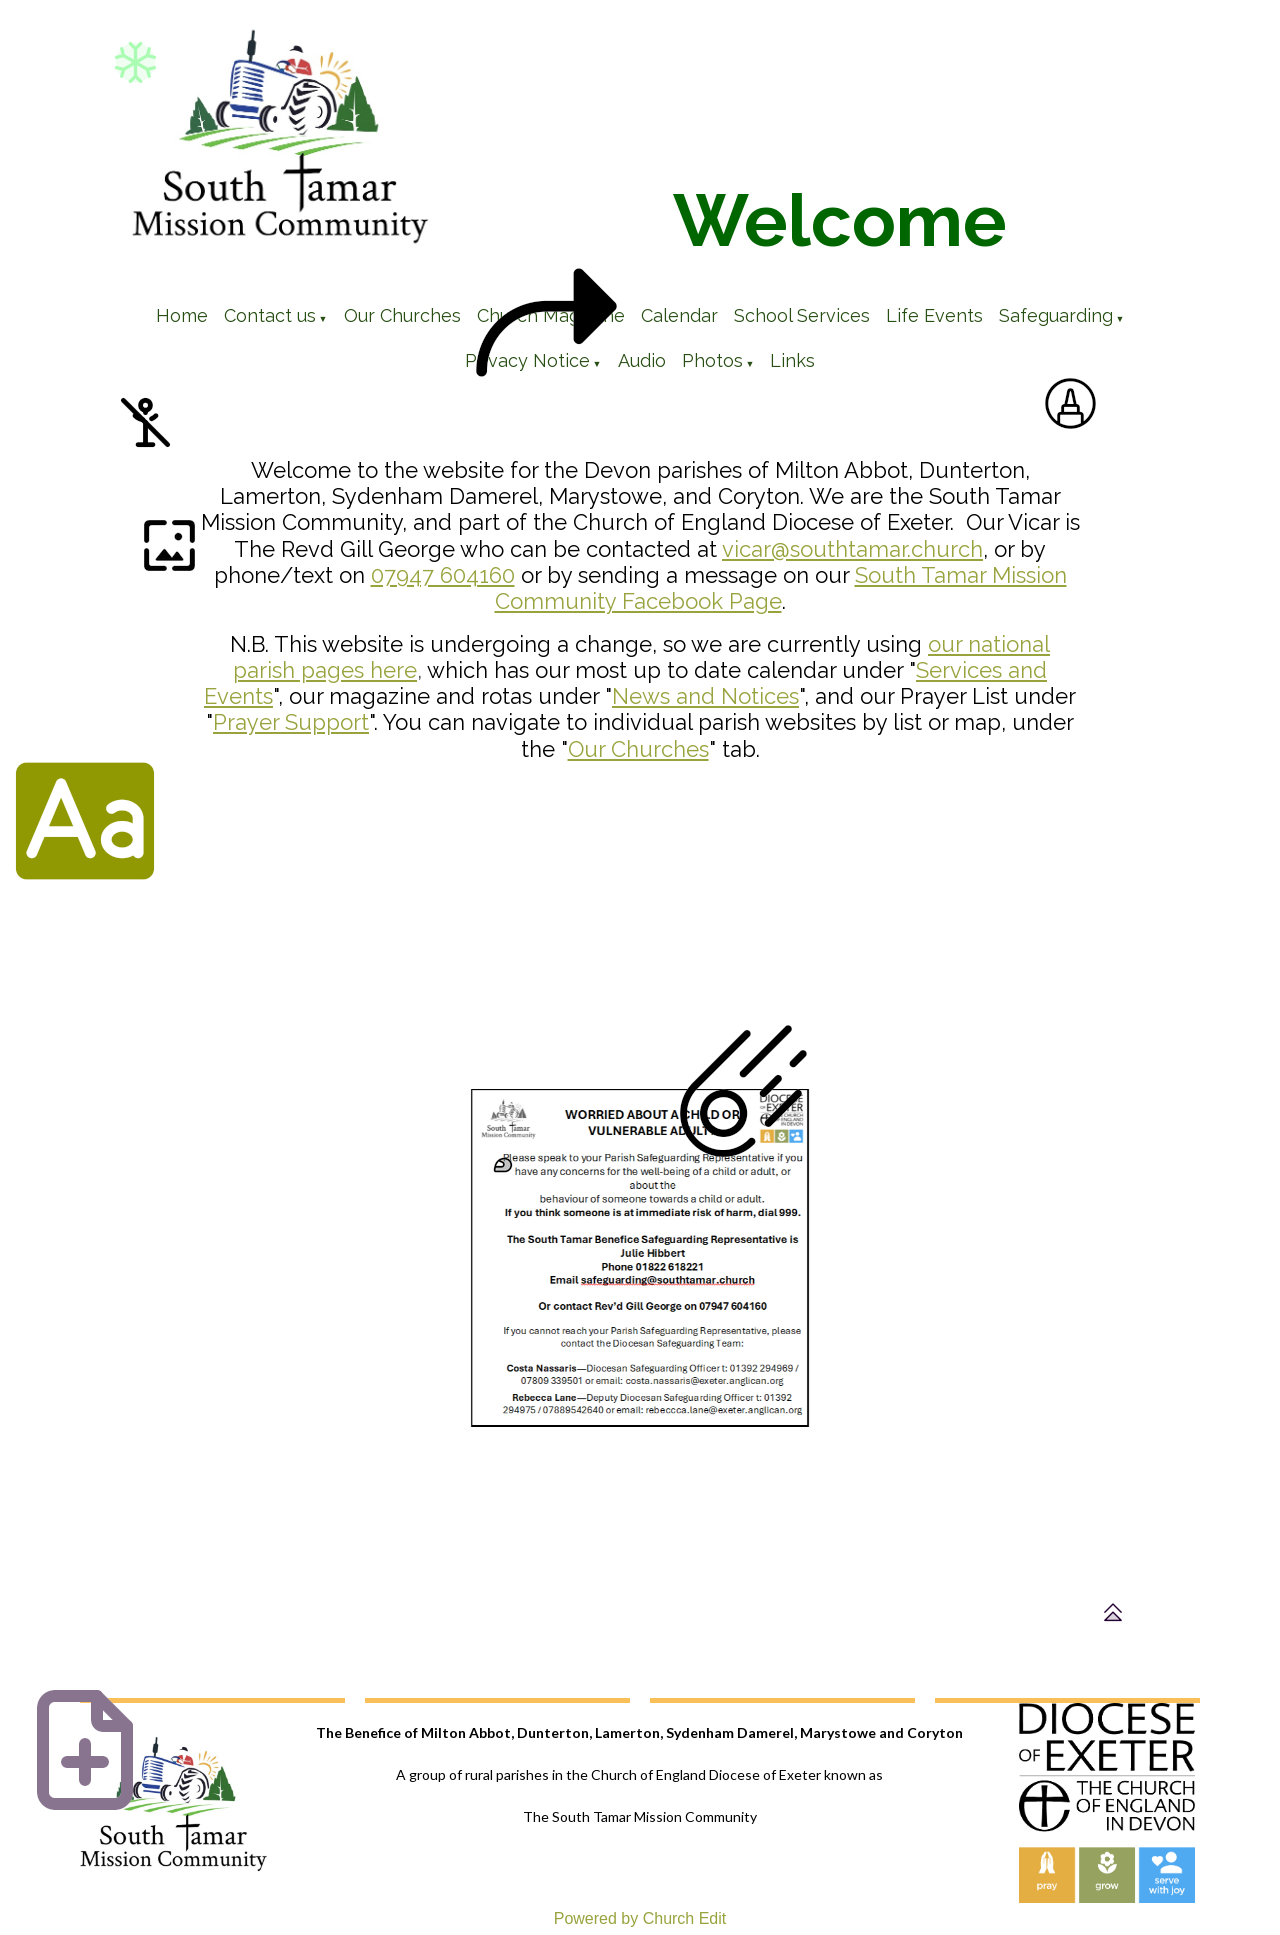  Describe the element at coordinates (85, 1750) in the screenshot. I see `create a new file` at that location.